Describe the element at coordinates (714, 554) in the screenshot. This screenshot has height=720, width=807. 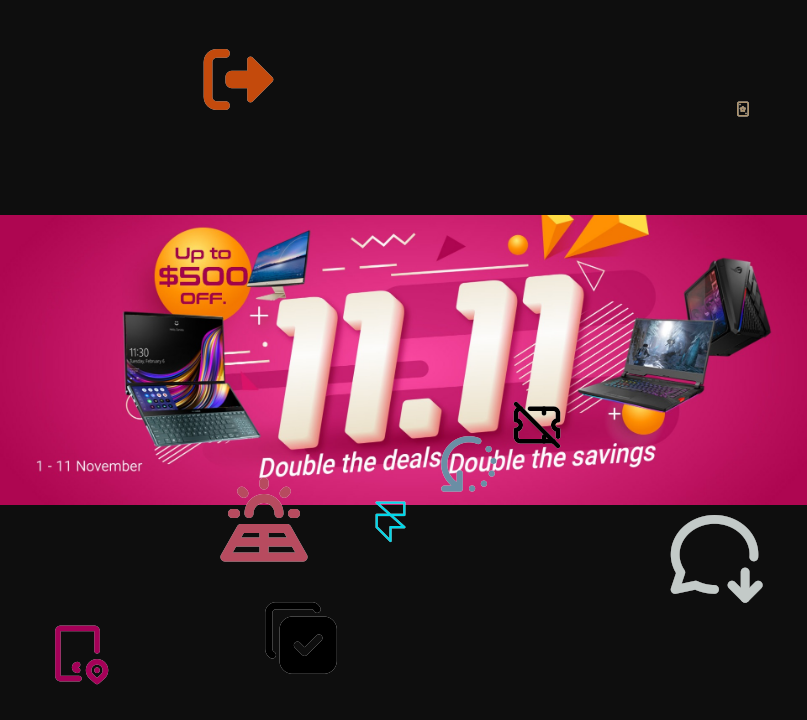
I see `download conversation or chat history` at that location.